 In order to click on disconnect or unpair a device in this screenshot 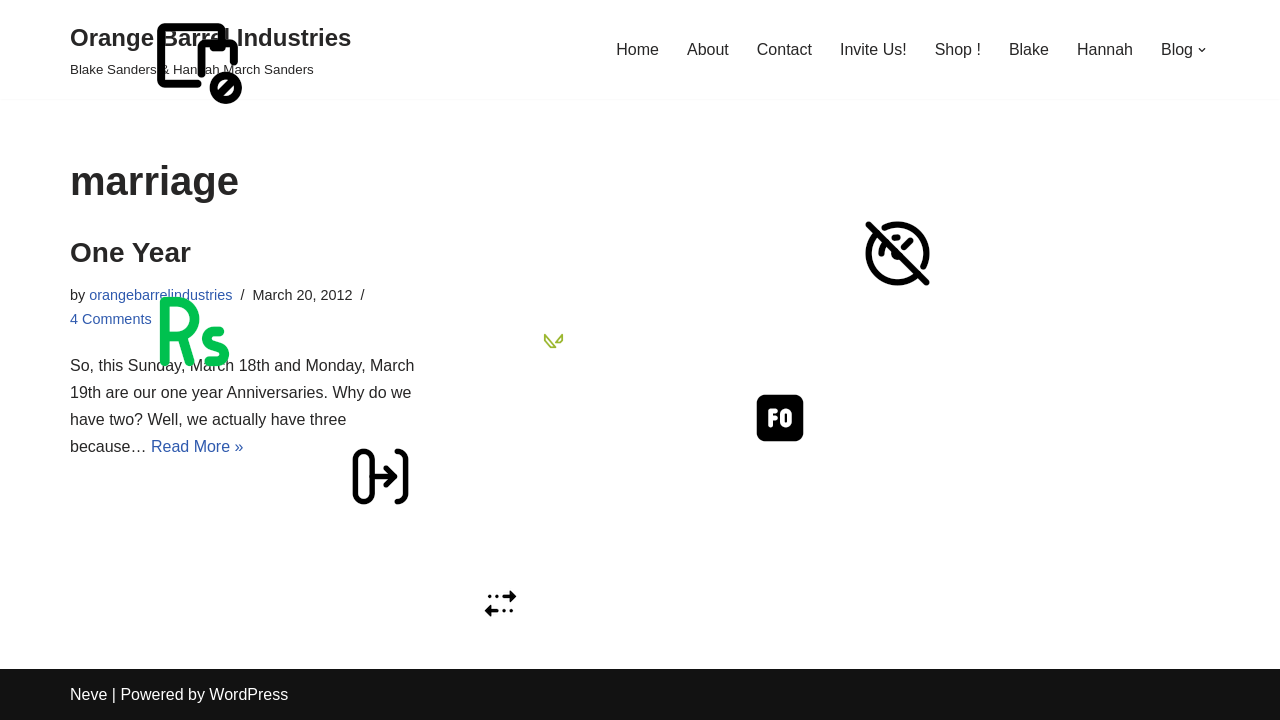, I will do `click(197, 59)`.